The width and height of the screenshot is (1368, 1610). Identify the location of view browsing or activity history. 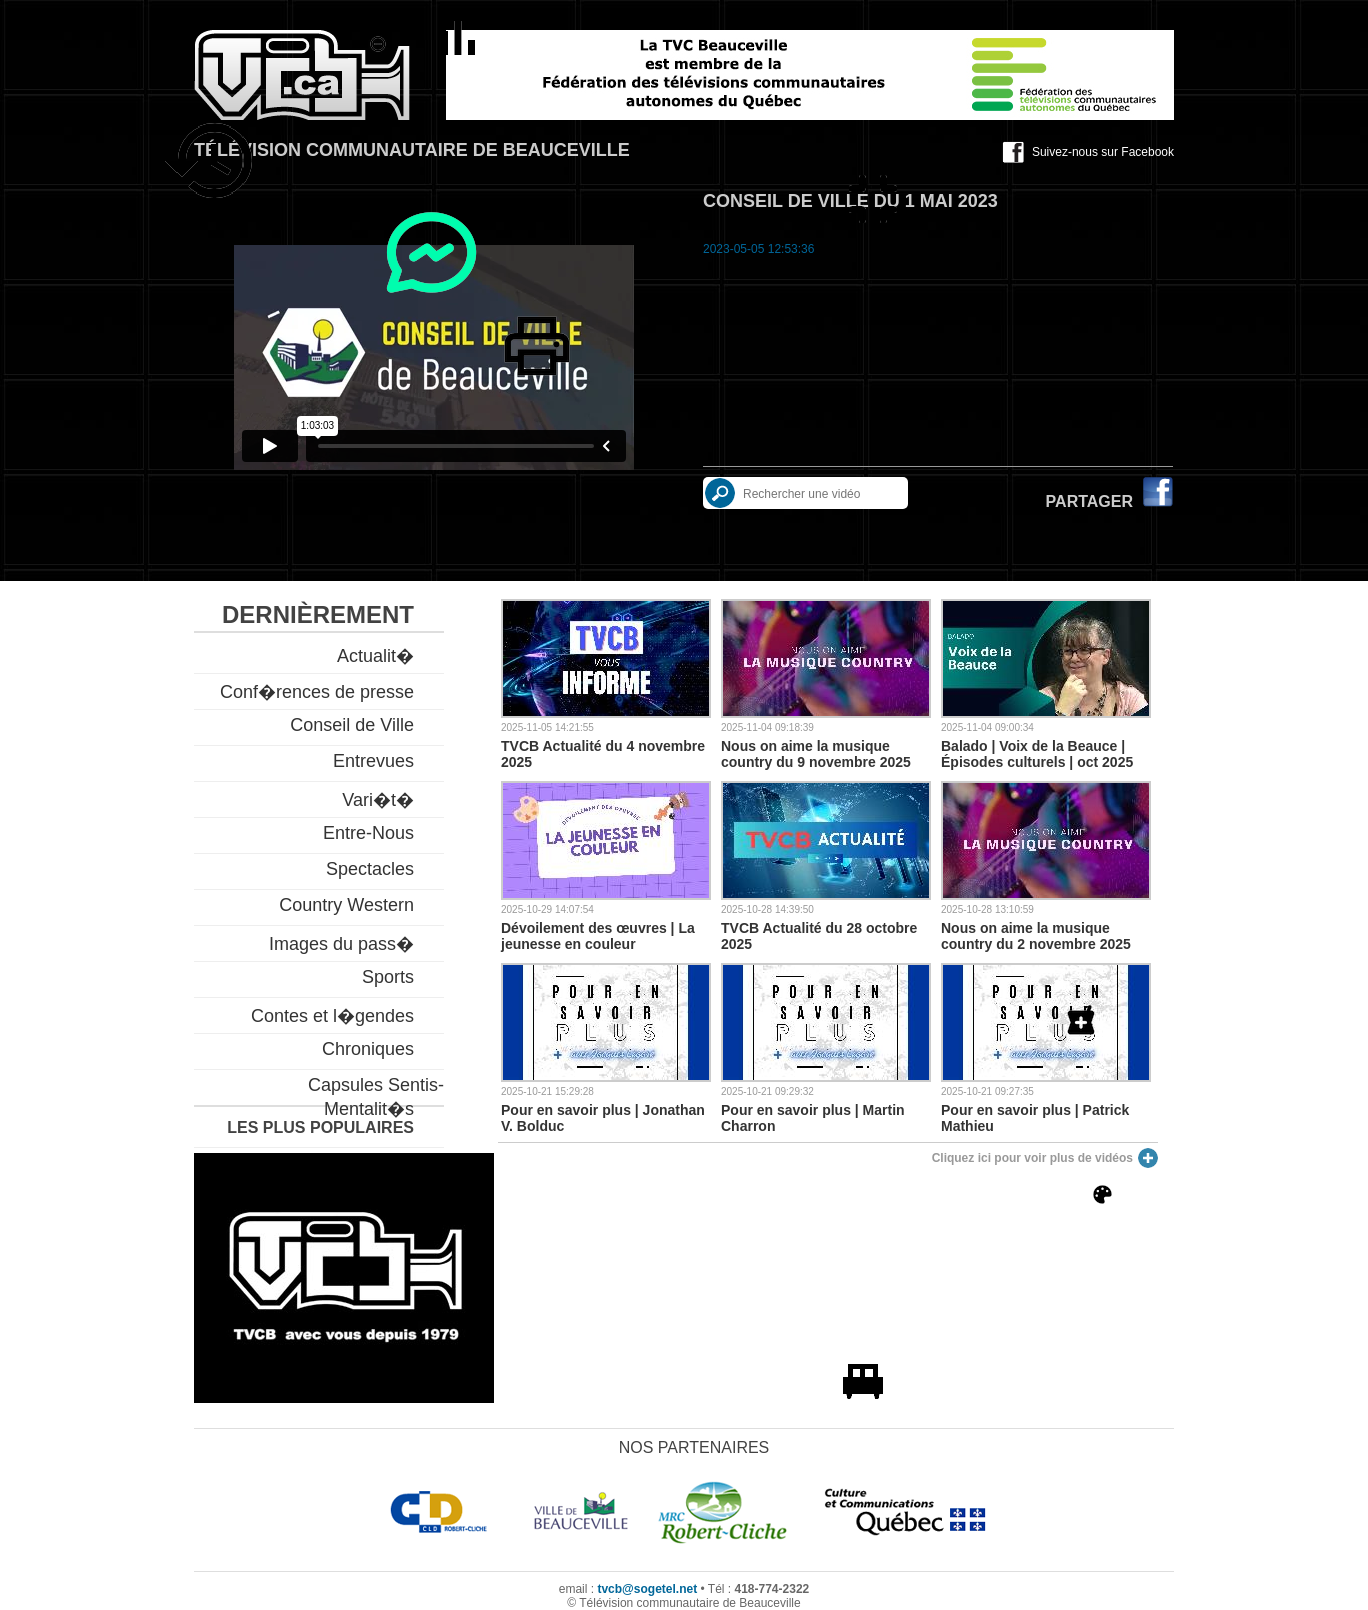
(210, 160).